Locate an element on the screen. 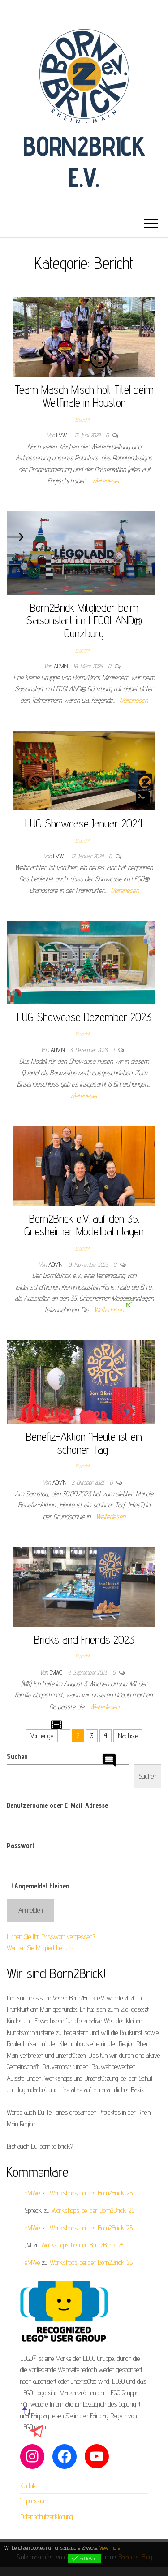  undo or go back to previous state is located at coordinates (26, 2411).